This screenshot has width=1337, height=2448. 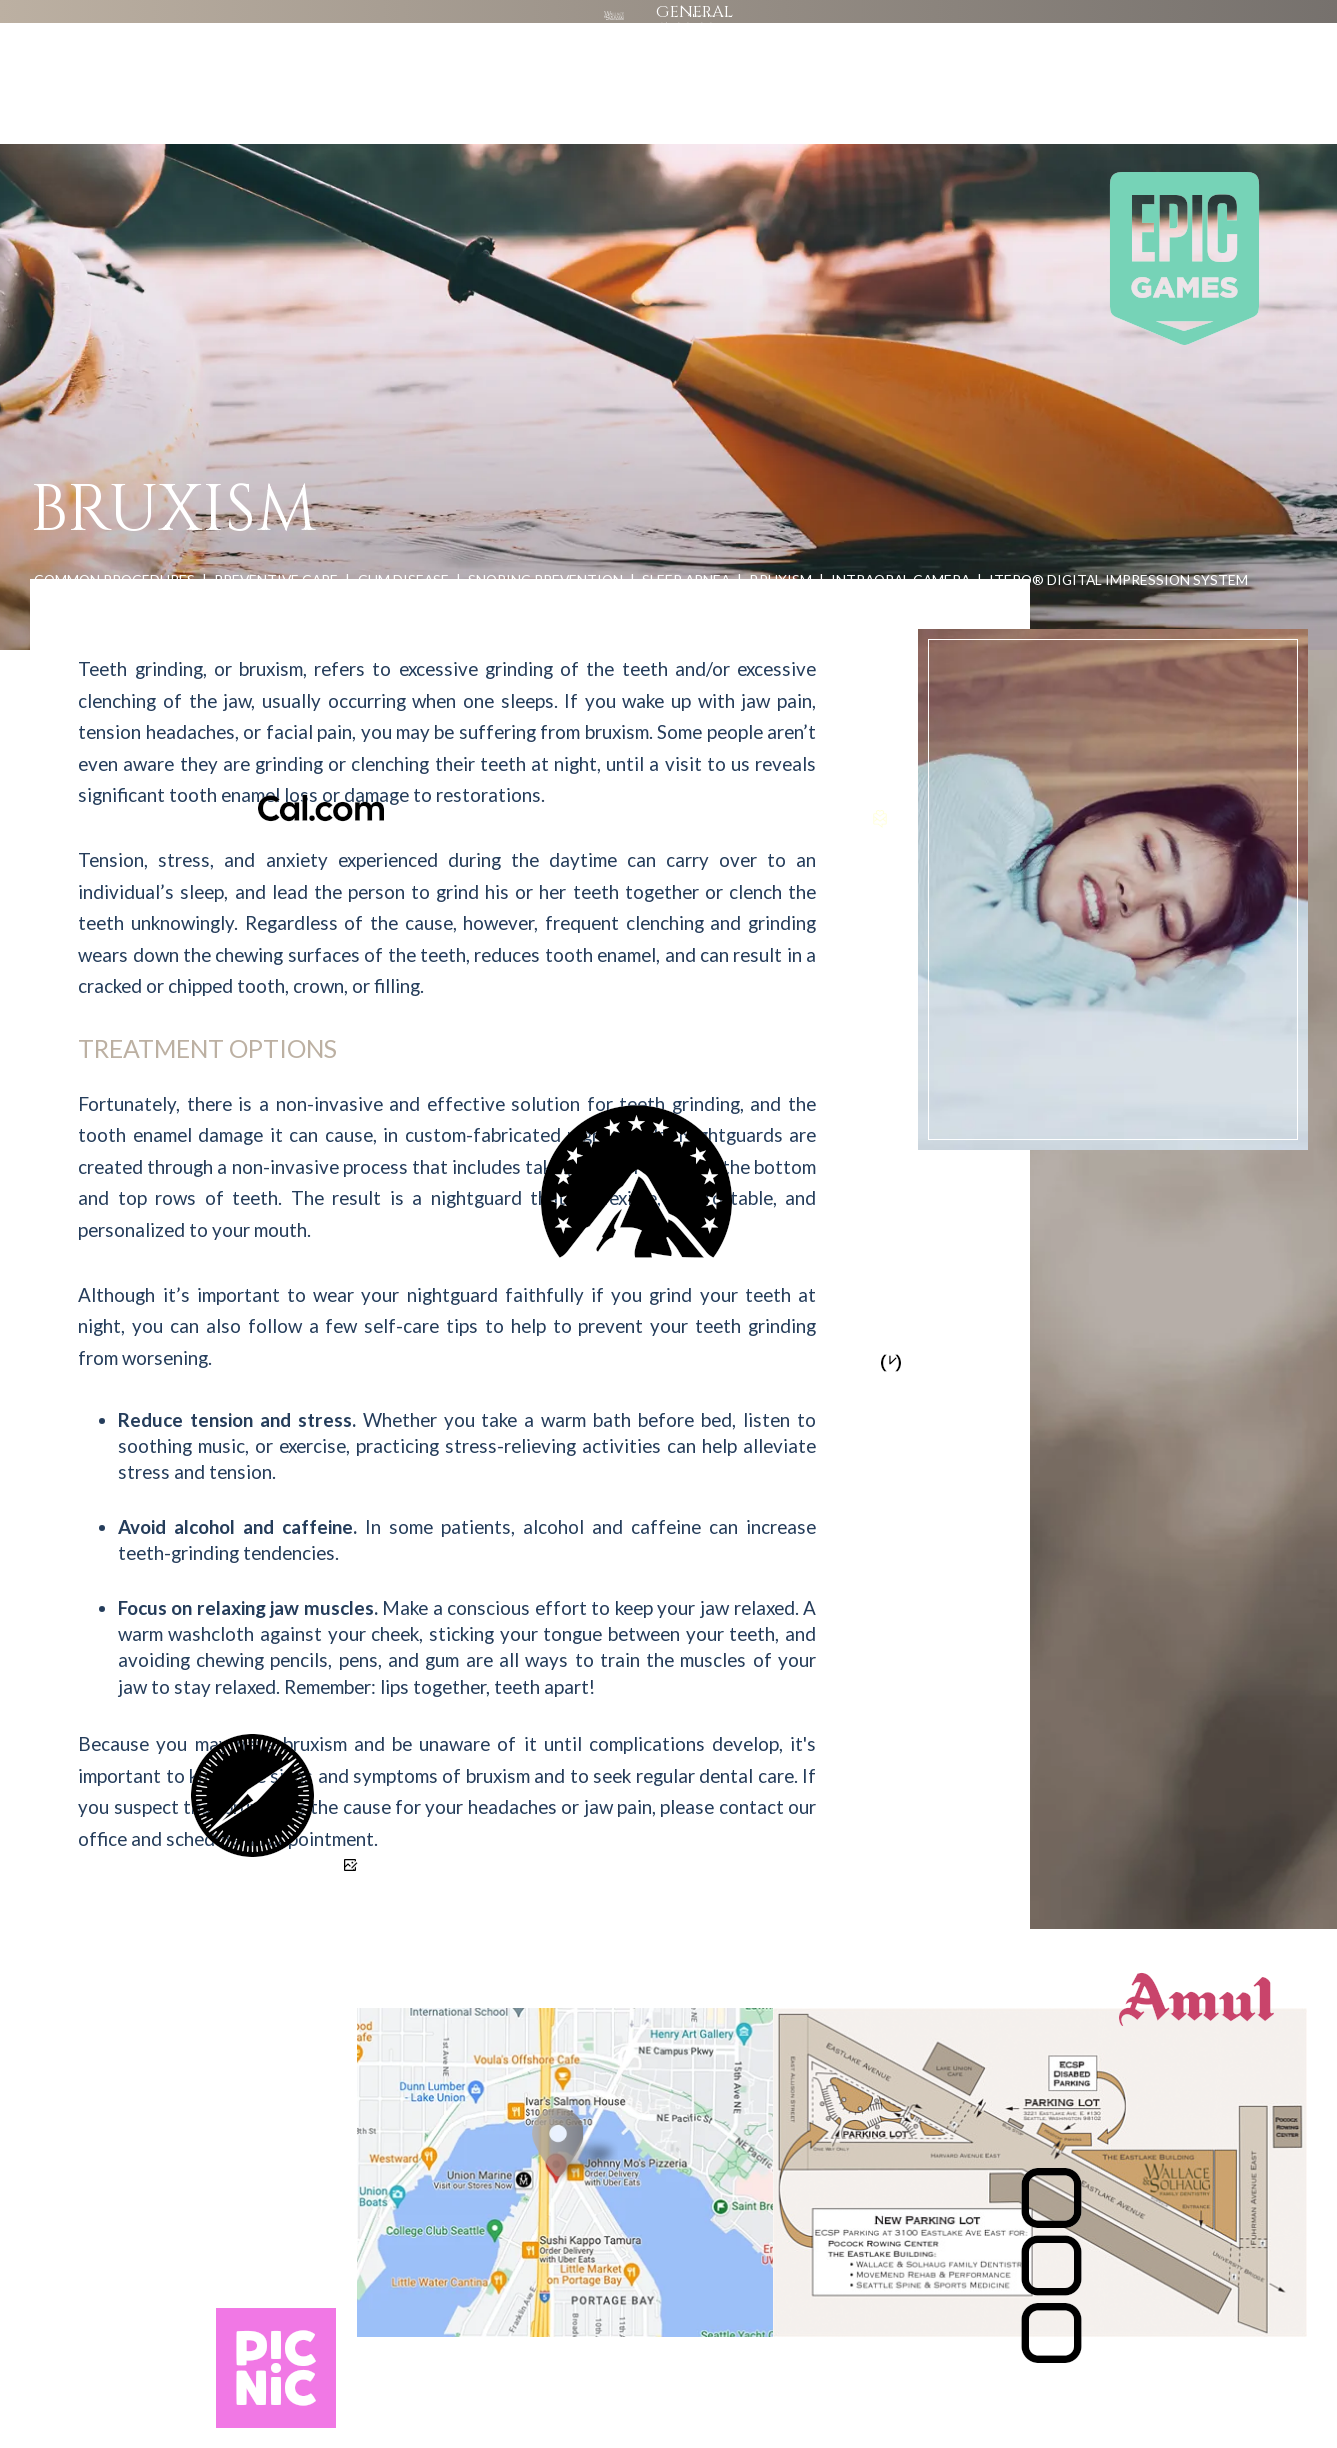 I want to click on edit or modify an image, so click(x=350, y=1865).